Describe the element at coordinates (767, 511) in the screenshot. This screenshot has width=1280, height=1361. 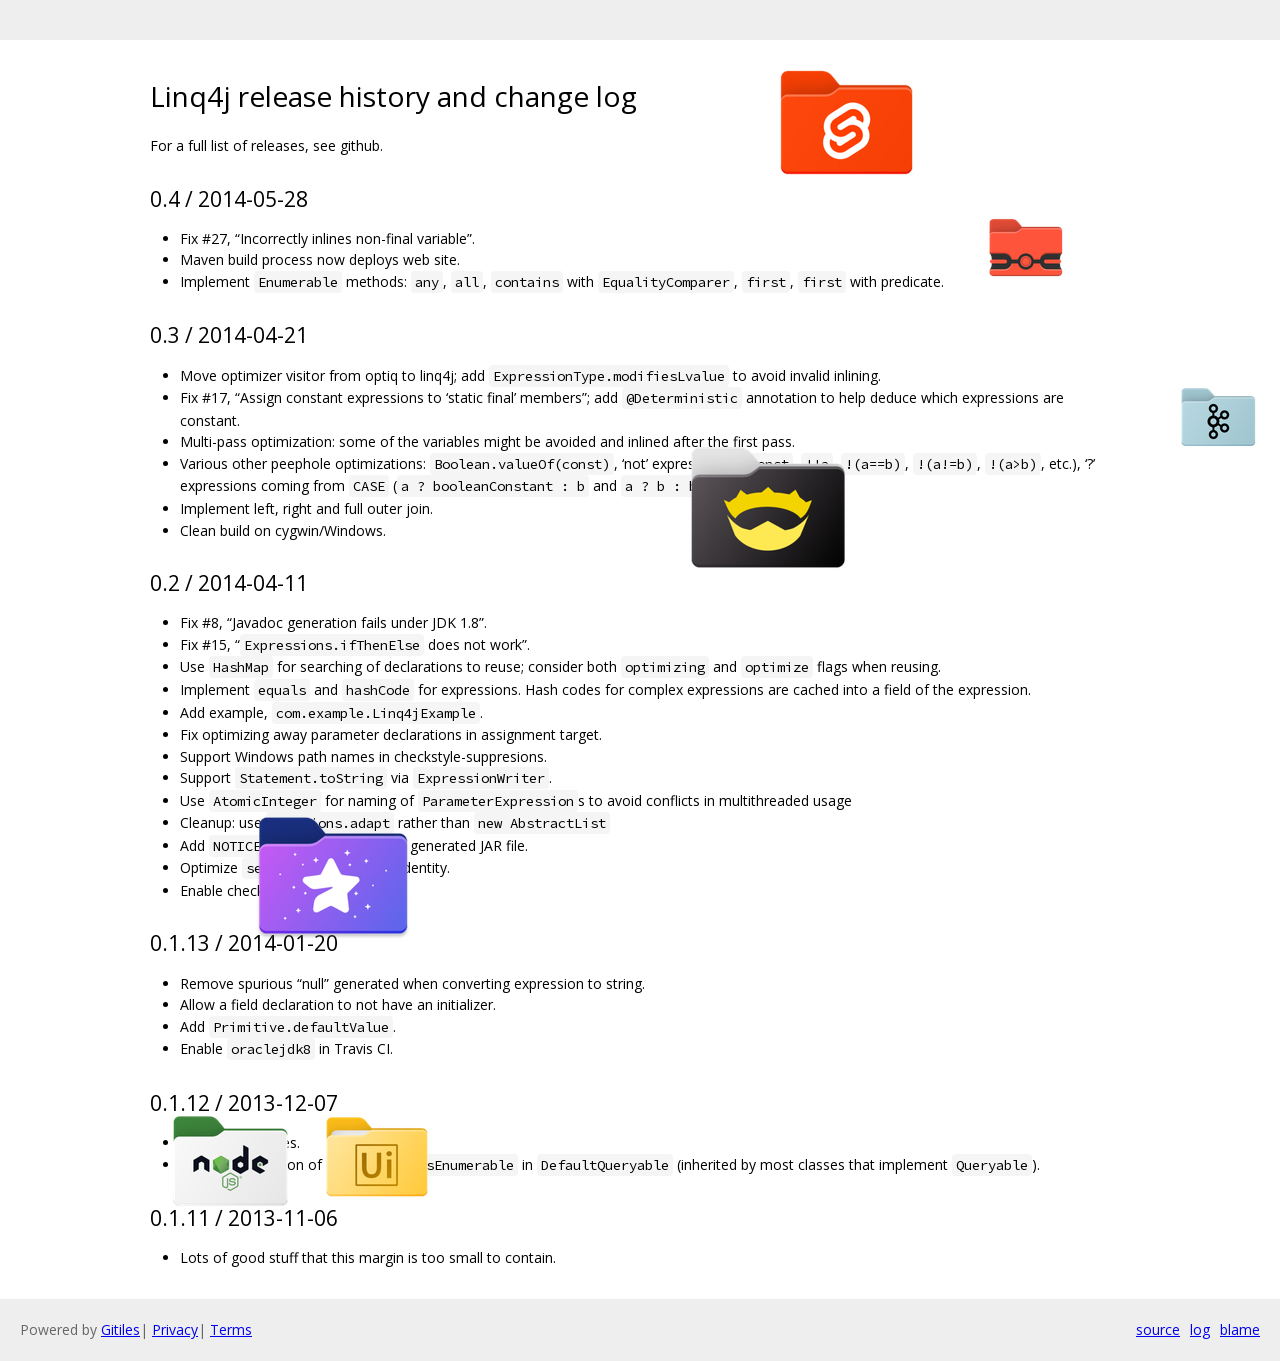
I see `folder containing nim programming language projects` at that location.